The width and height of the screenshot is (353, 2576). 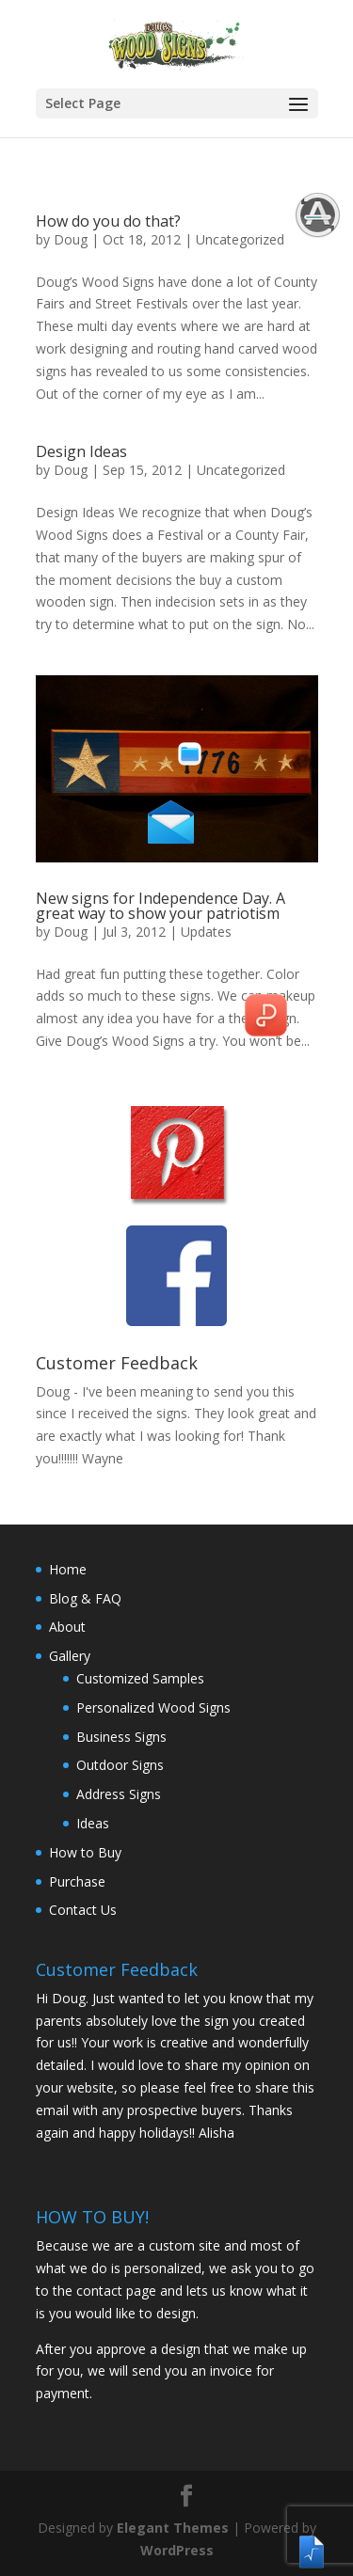 What do you see at coordinates (312, 2552) in the screenshot?
I see `a root data file or scientific dataset document` at bounding box center [312, 2552].